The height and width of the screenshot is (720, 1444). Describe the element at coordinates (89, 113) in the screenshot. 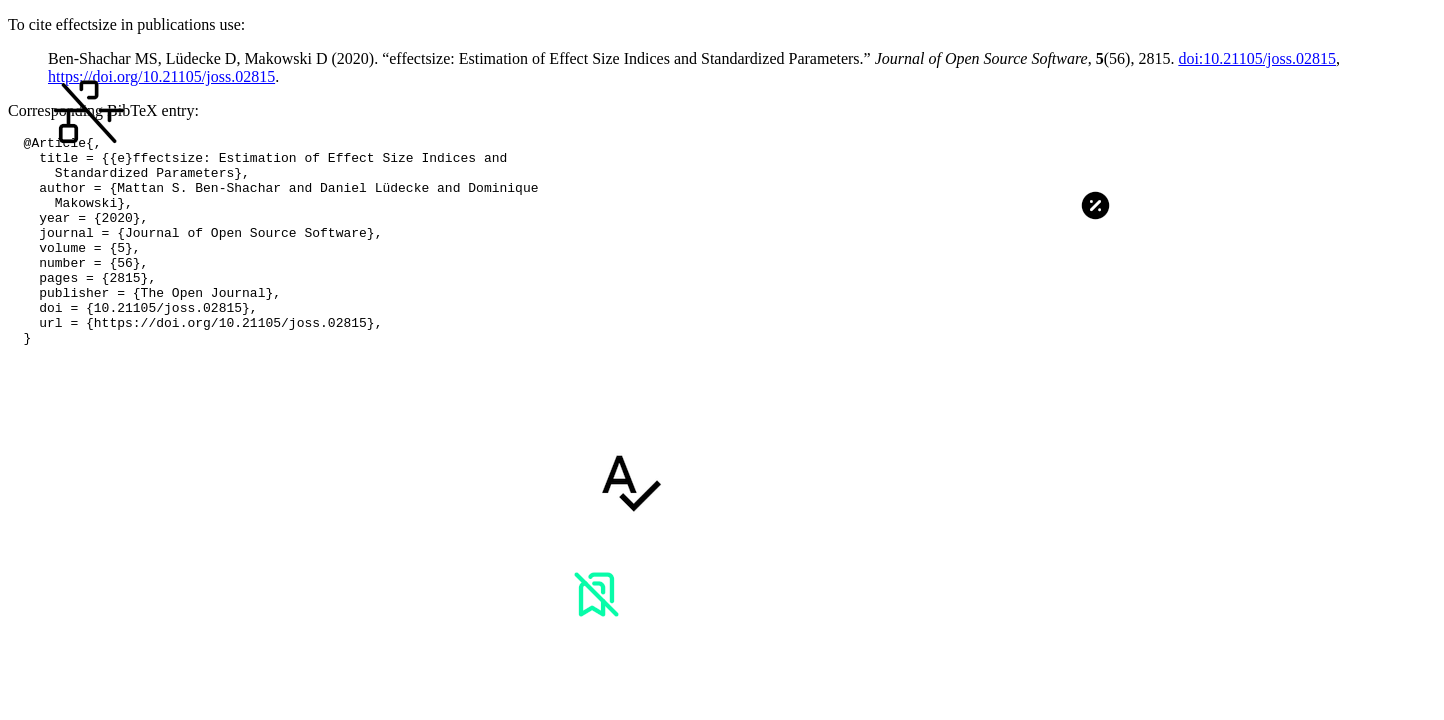

I see `network connection unavailable` at that location.